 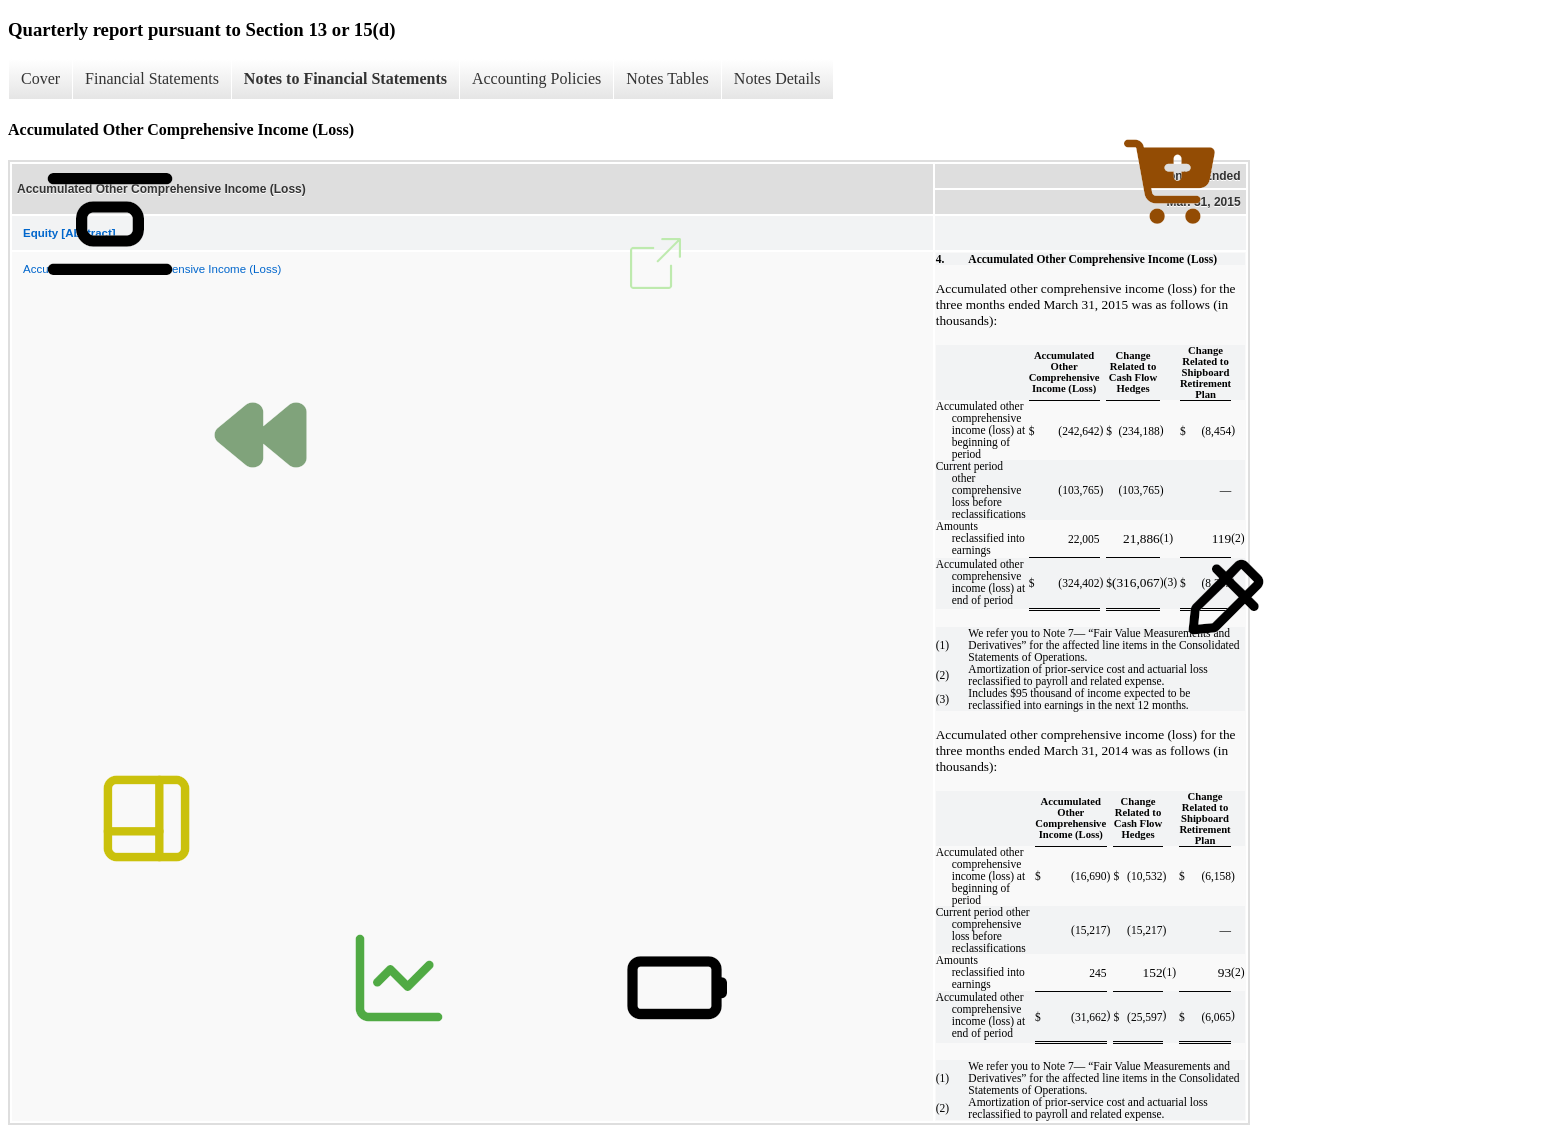 I want to click on distribute vertical space evenly around selected elements, so click(x=110, y=224).